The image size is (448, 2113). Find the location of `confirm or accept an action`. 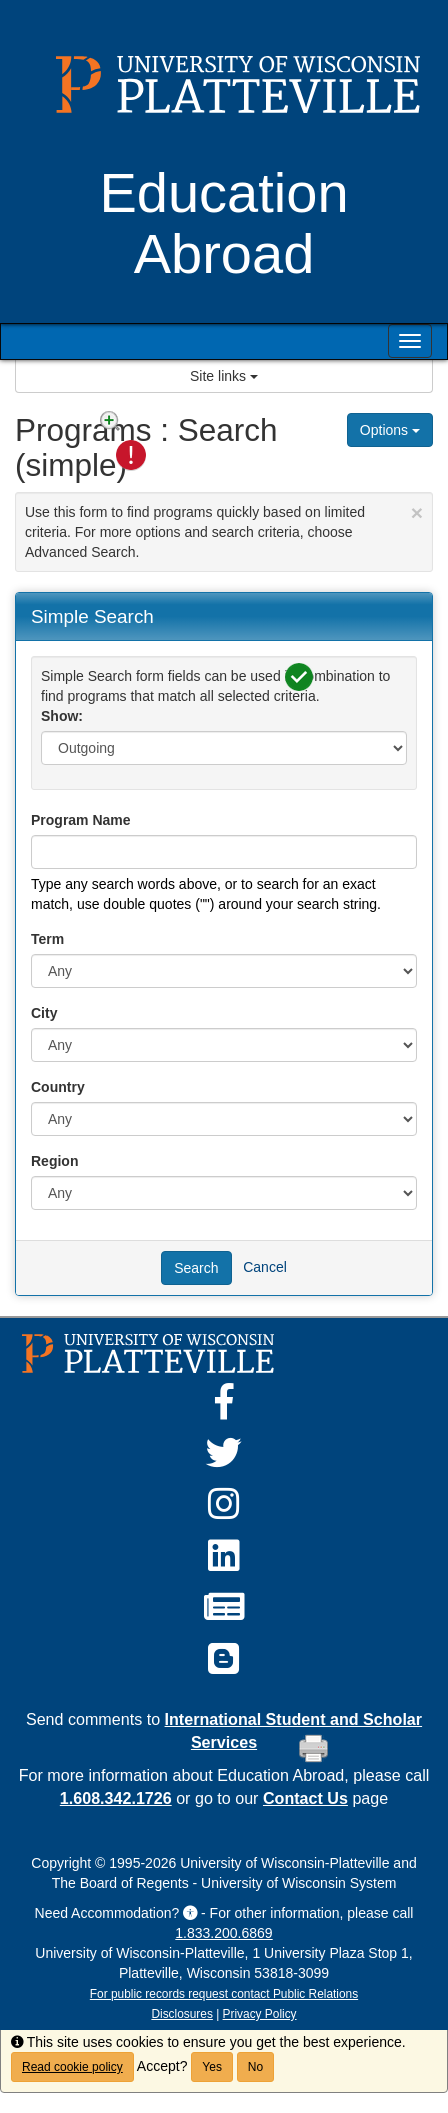

confirm or accept an action is located at coordinates (299, 677).